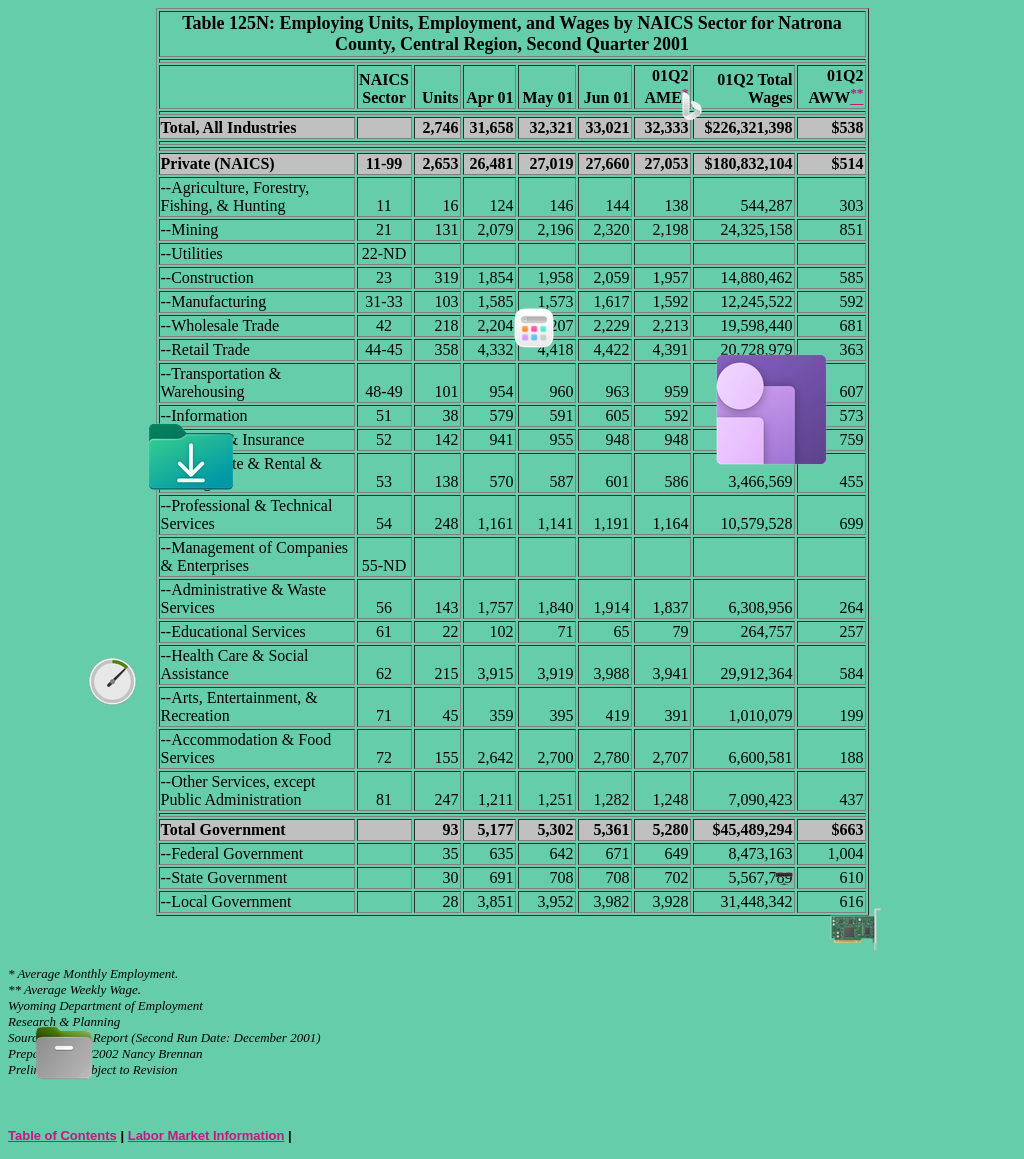 This screenshot has height=1159, width=1024. Describe the element at coordinates (112, 681) in the screenshot. I see `open sysprof system profiler` at that location.